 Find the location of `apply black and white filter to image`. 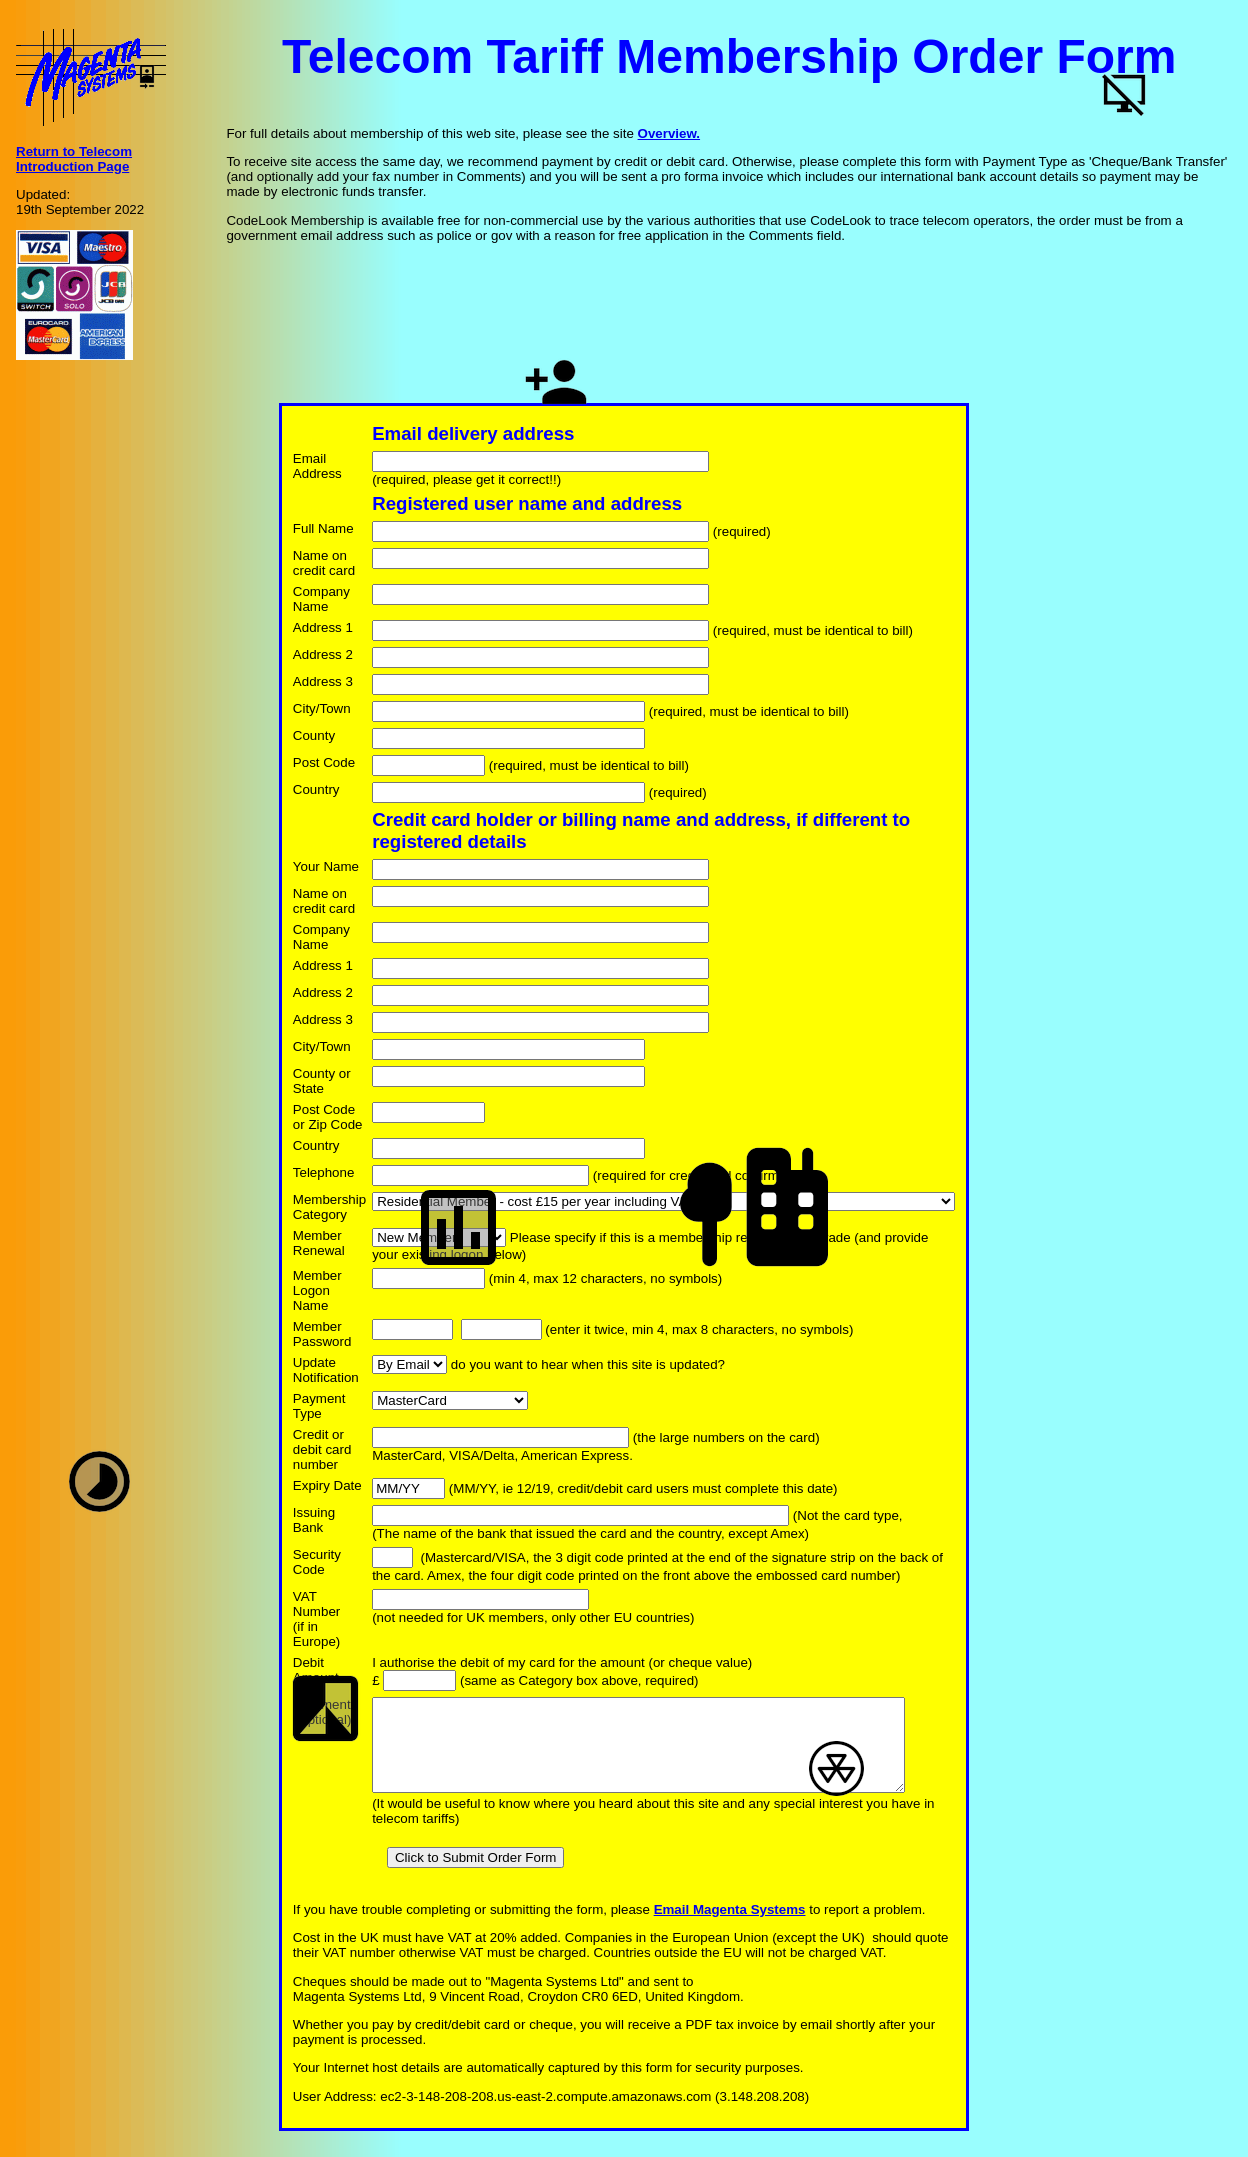

apply black and white filter to image is located at coordinates (325, 1708).